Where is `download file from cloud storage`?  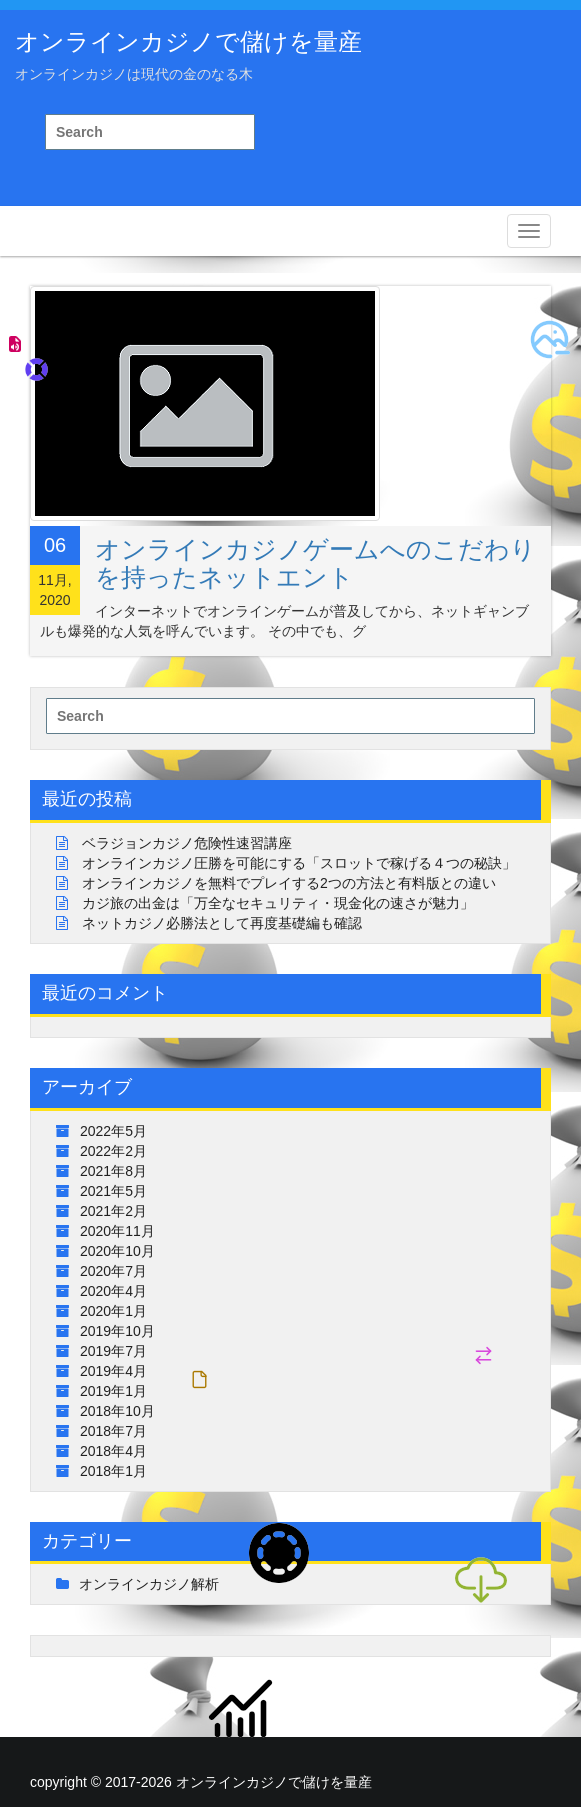
download file from cloud storage is located at coordinates (481, 1580).